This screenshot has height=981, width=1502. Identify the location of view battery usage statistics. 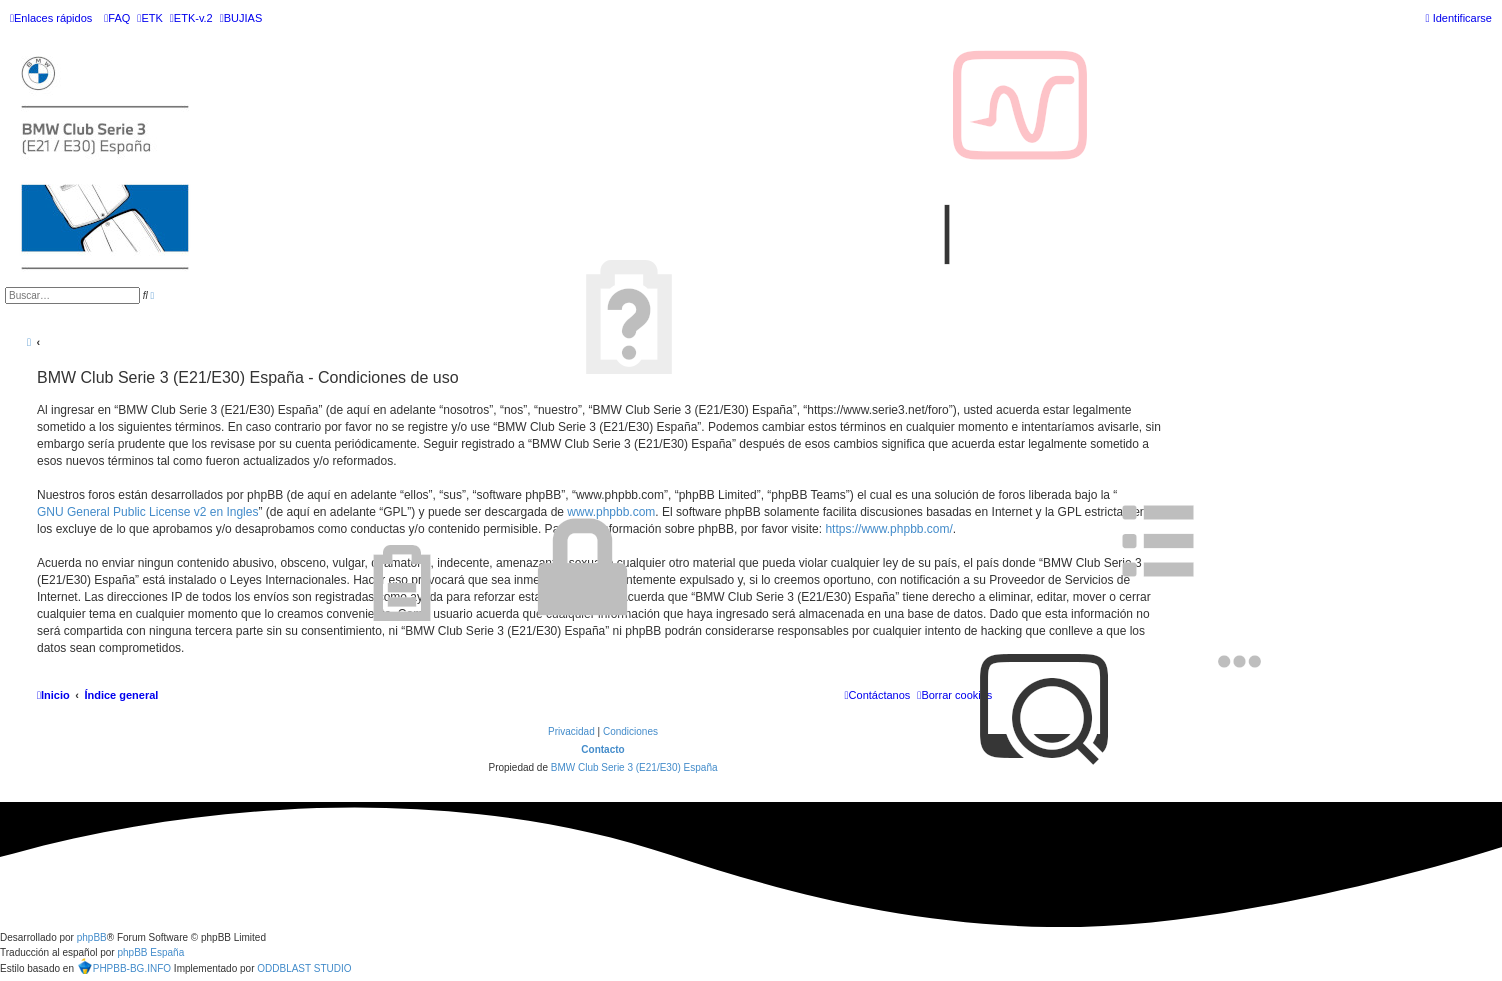
(1020, 101).